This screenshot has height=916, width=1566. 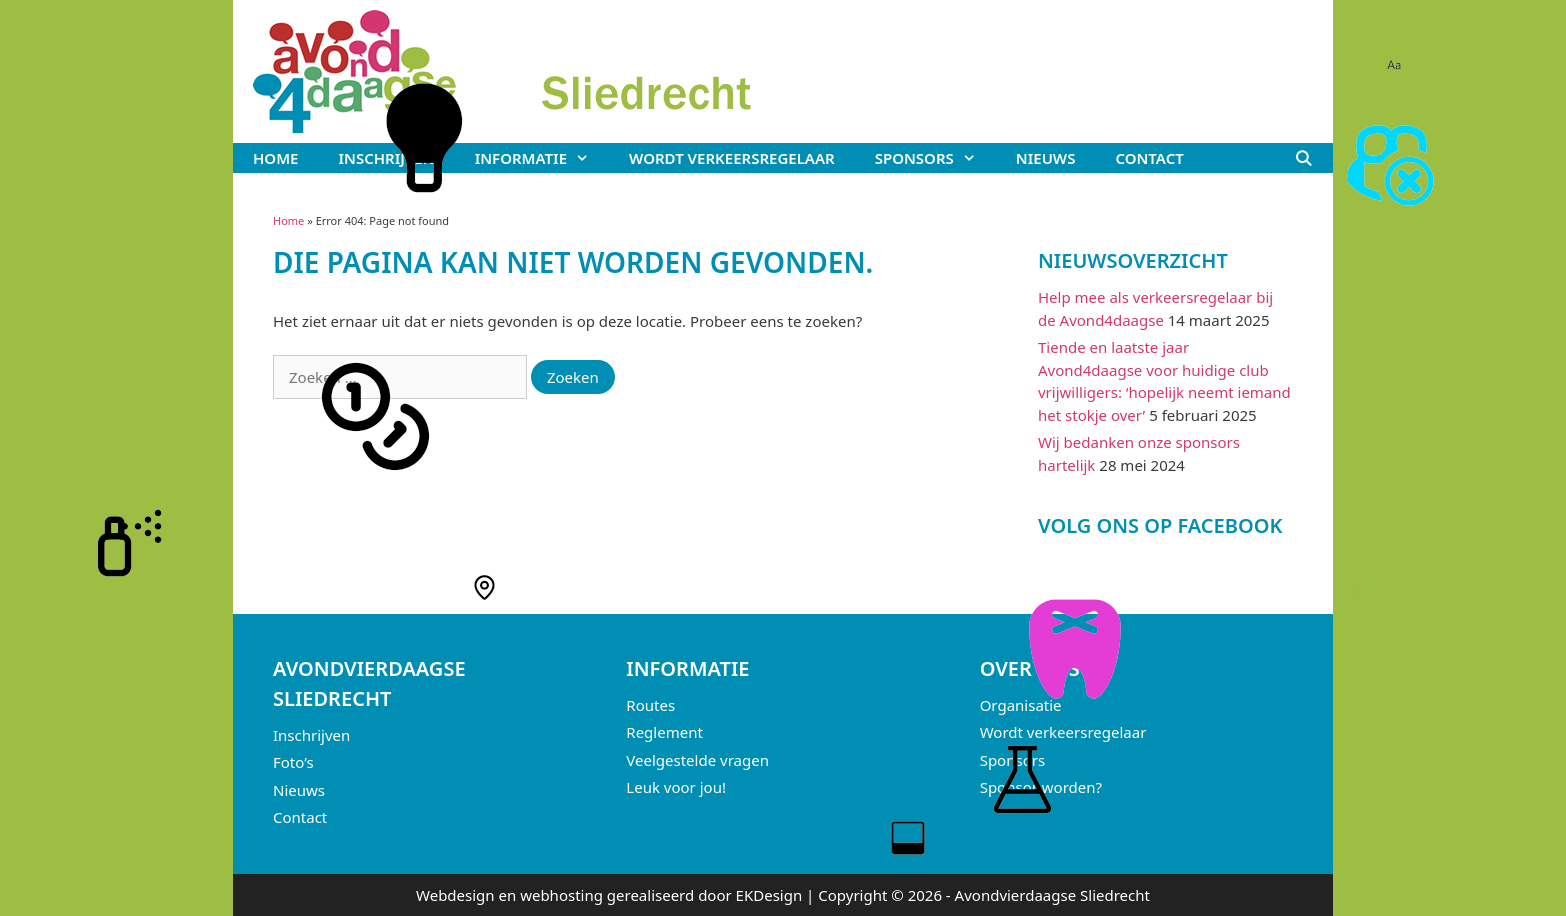 What do you see at coordinates (128, 543) in the screenshot?
I see `apply spray or mist effect` at bounding box center [128, 543].